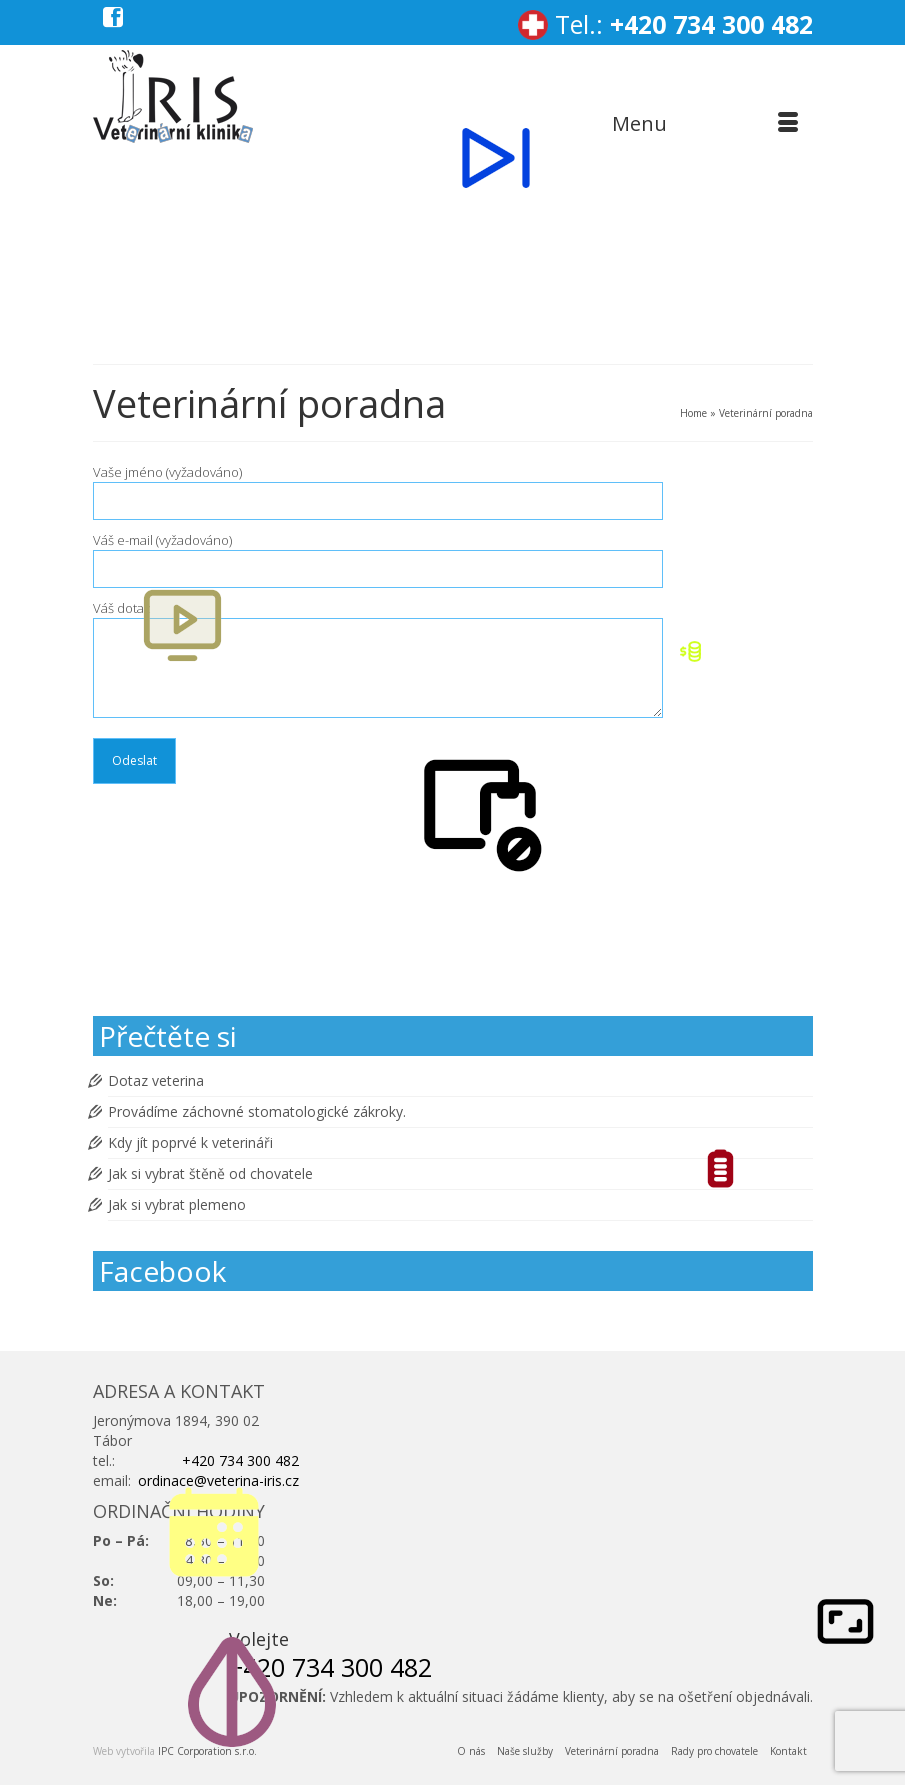 Image resolution: width=905 pixels, height=1785 pixels. What do you see at coordinates (182, 622) in the screenshot?
I see `play video on monitor or display` at bounding box center [182, 622].